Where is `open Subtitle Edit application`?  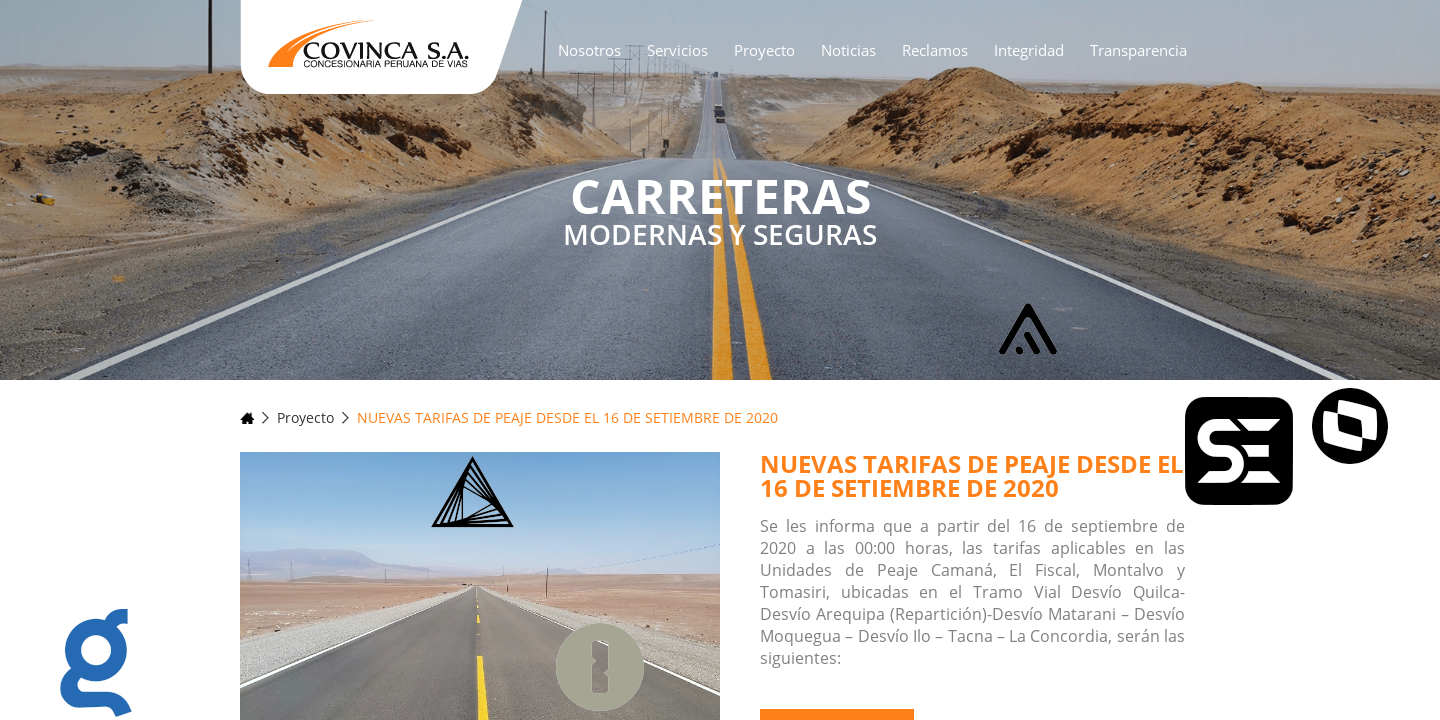
open Subtitle Edit application is located at coordinates (1239, 451).